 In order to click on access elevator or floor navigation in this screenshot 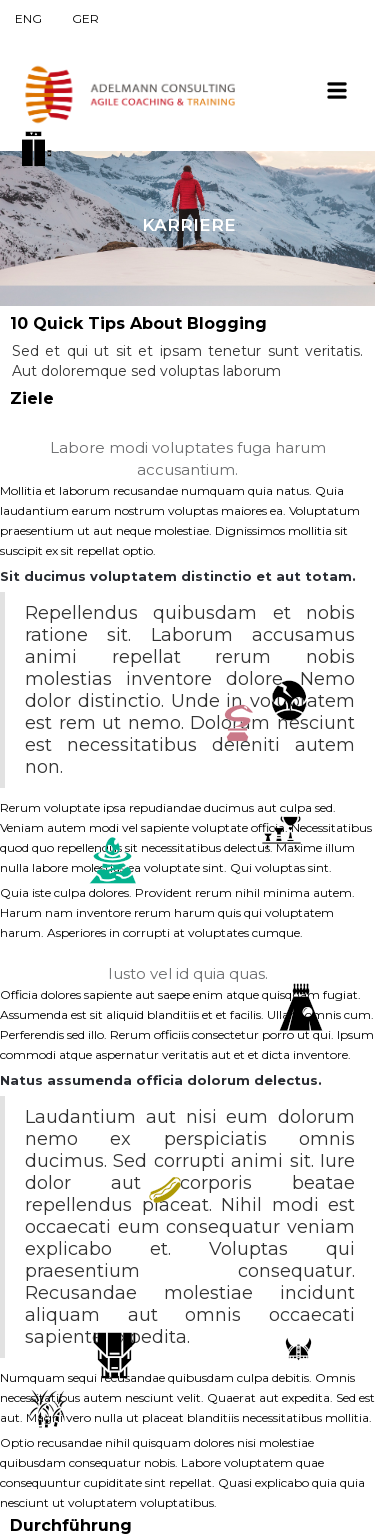, I will do `click(33, 148)`.